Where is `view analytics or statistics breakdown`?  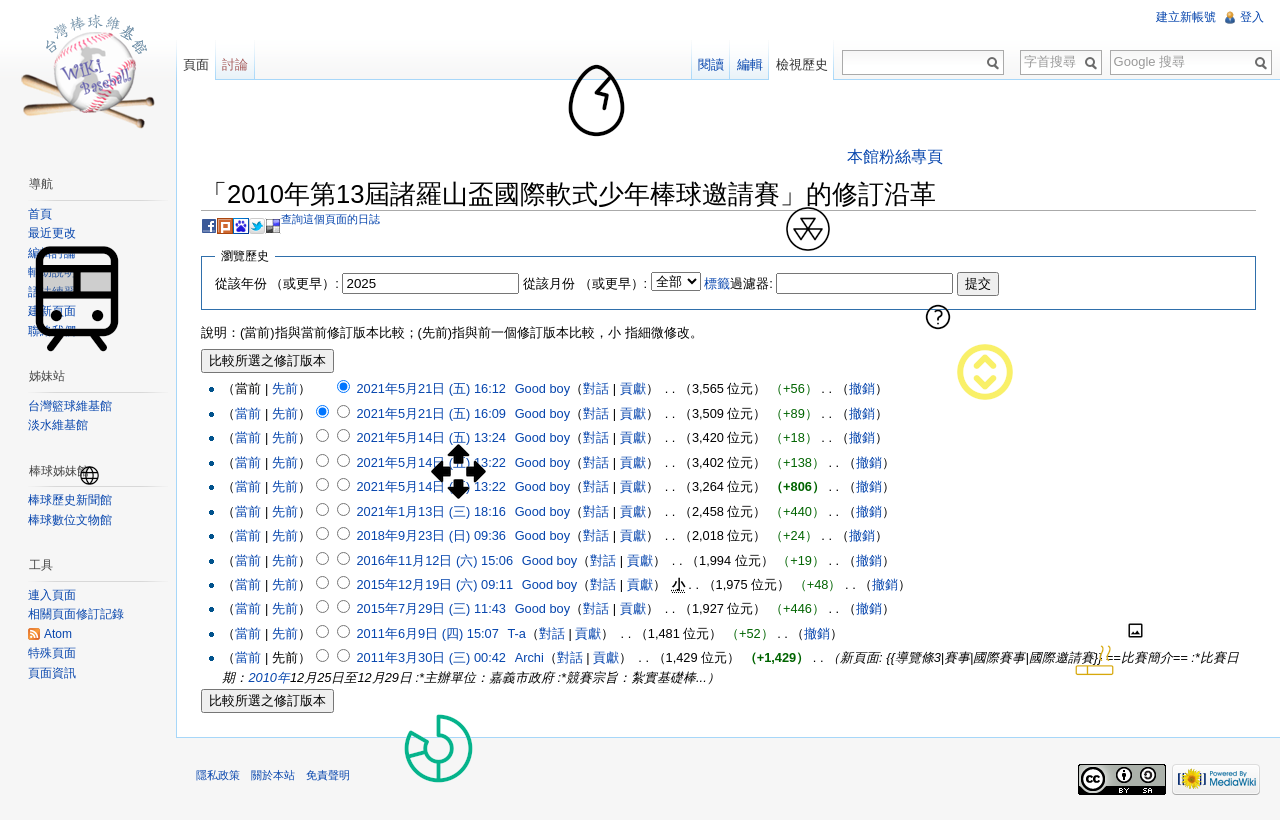 view analytics or statistics breakdown is located at coordinates (438, 748).